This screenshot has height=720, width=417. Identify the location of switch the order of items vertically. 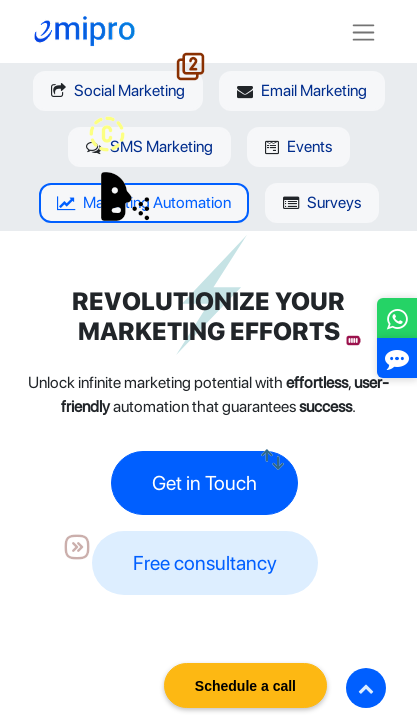
(272, 459).